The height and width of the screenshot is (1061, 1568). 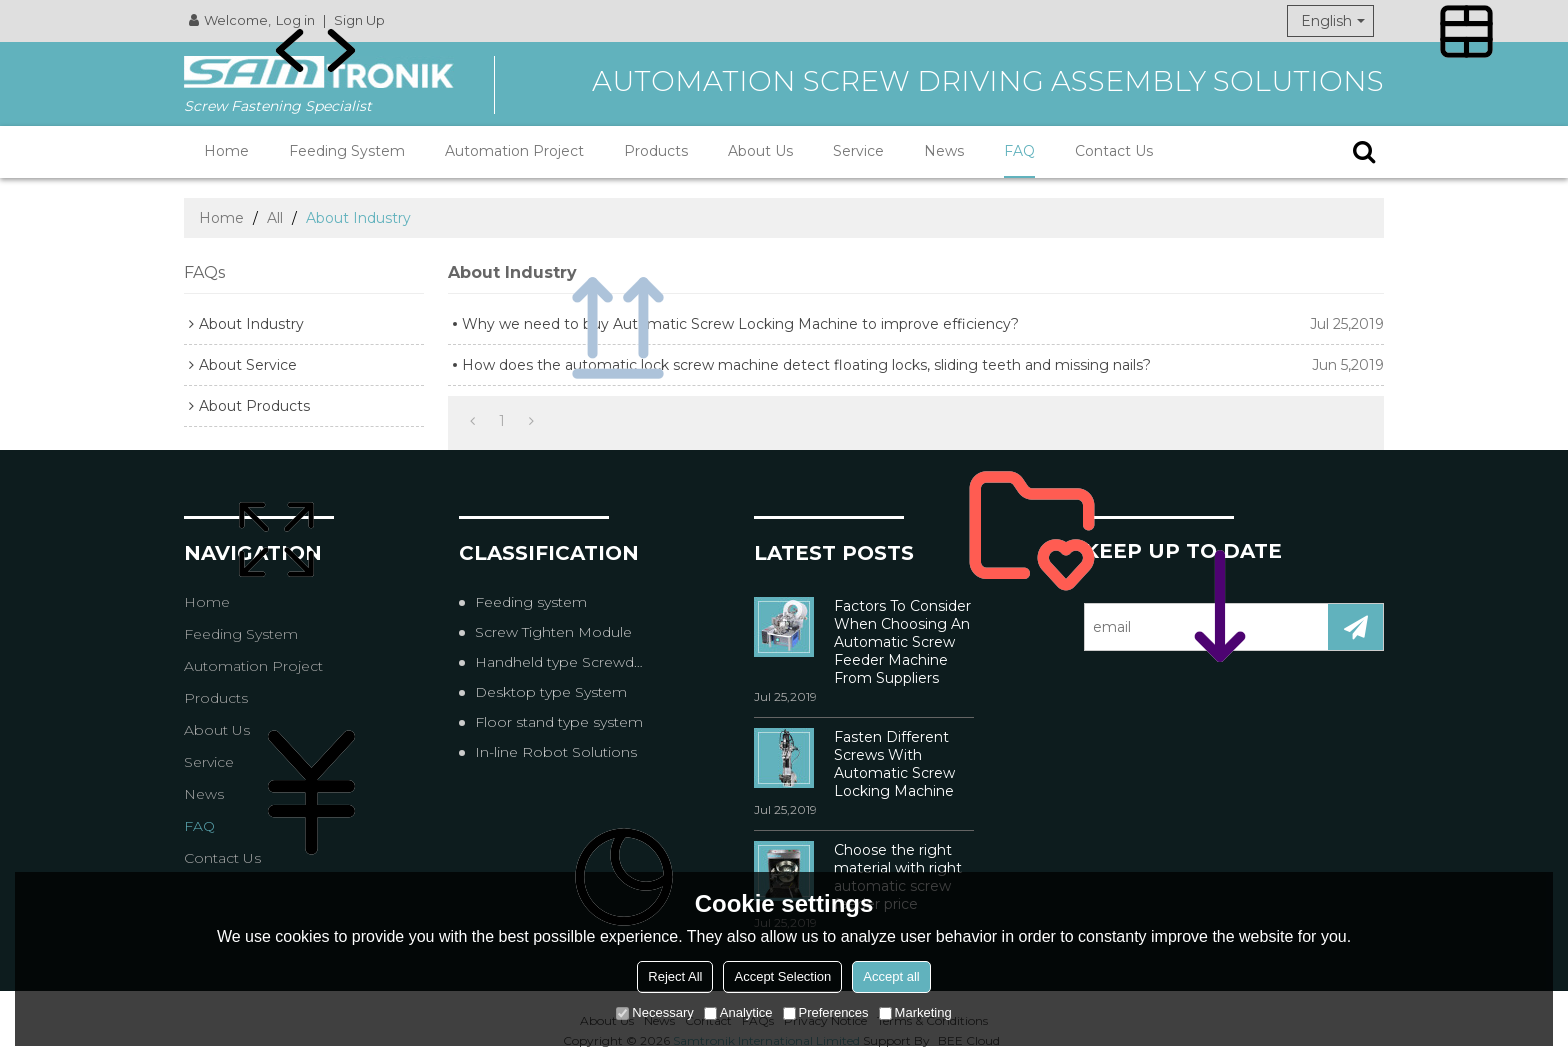 I want to click on view or edit source code, so click(x=315, y=50).